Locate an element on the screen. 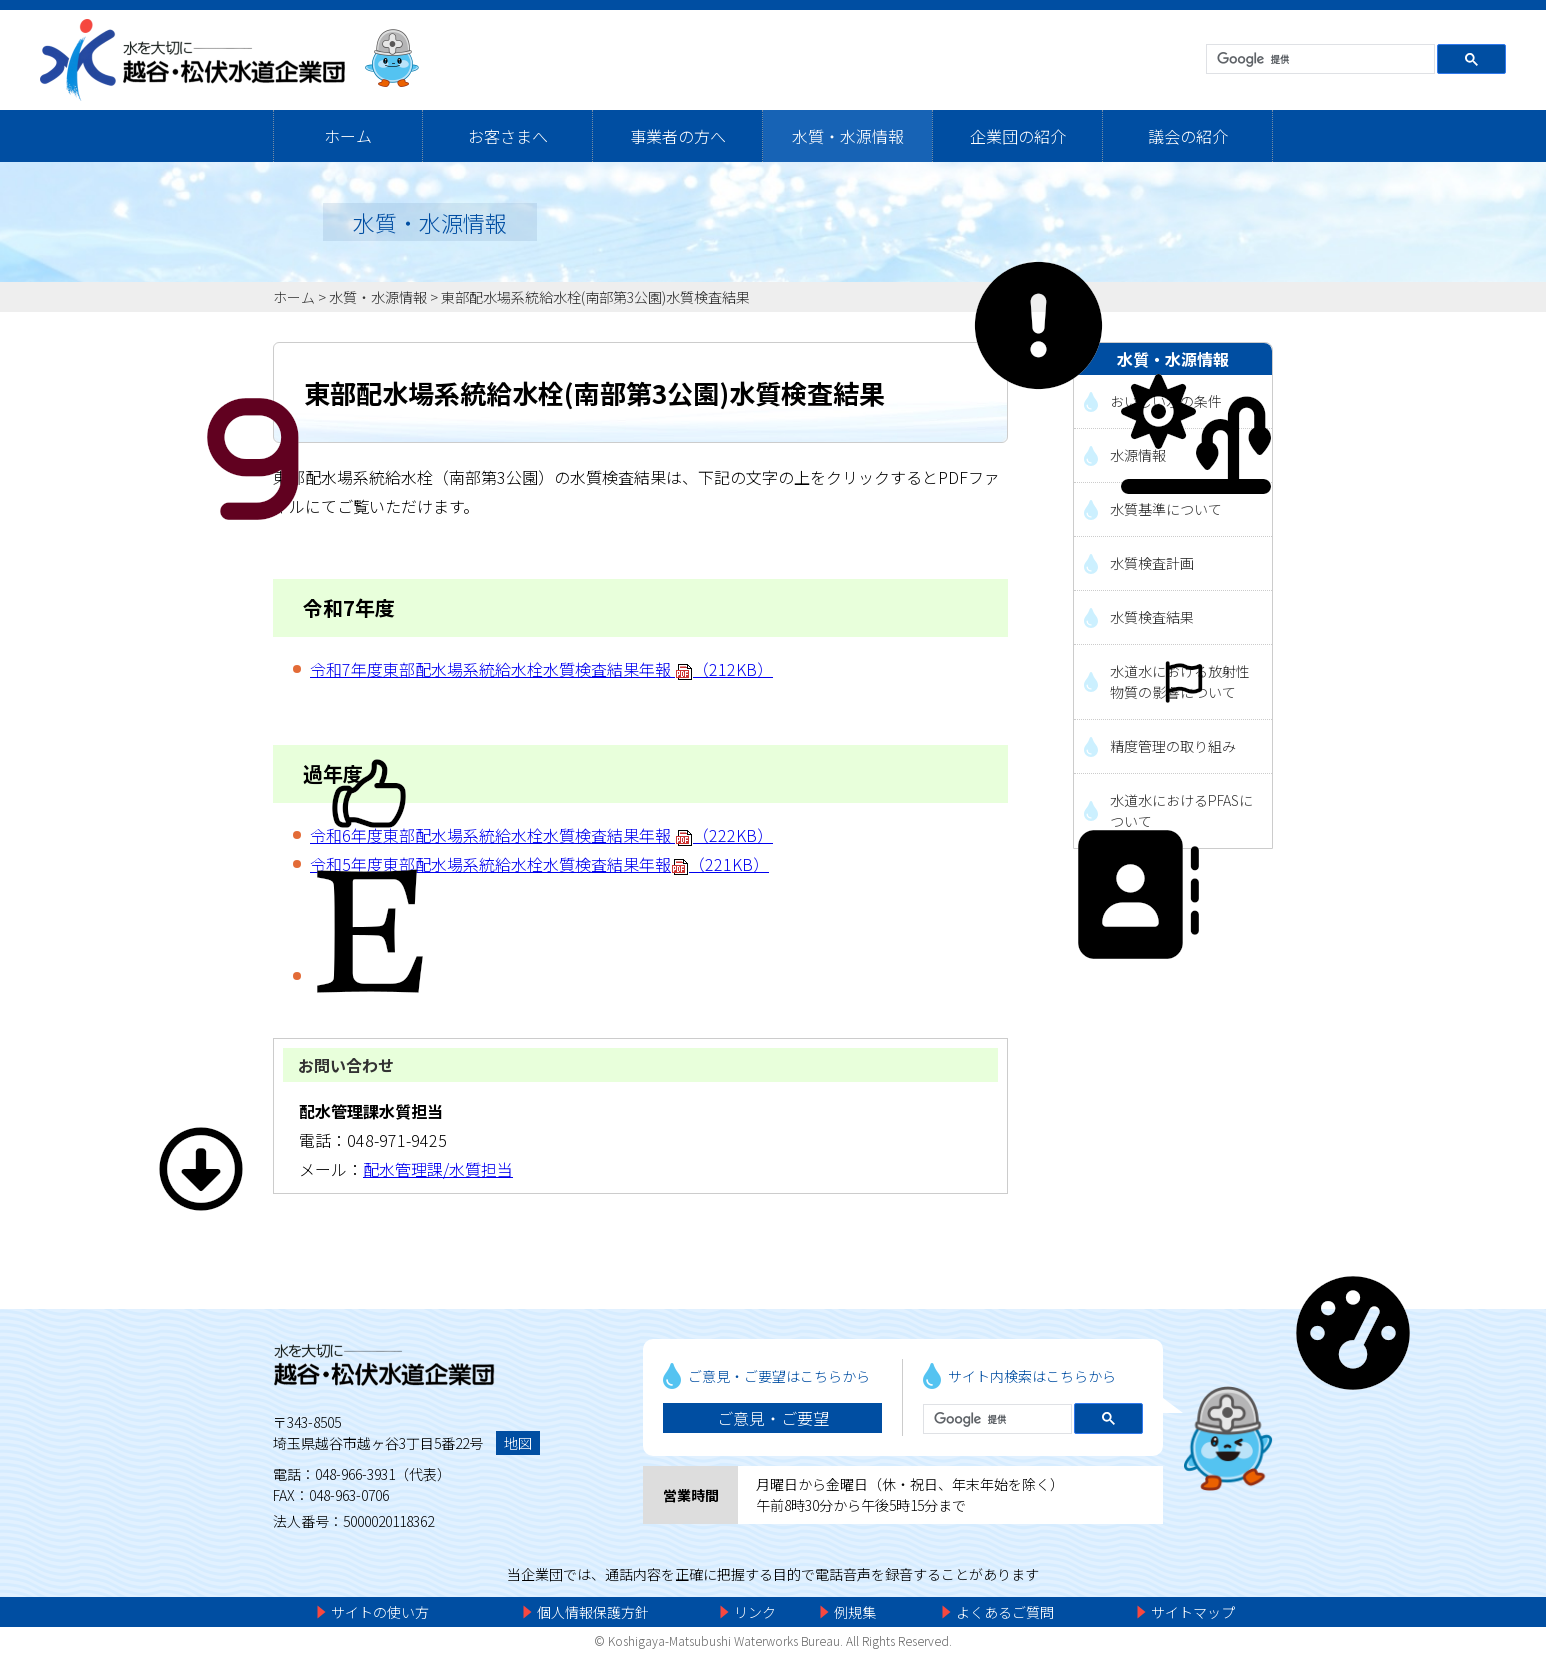  open the Etsy app or website is located at coordinates (370, 931).